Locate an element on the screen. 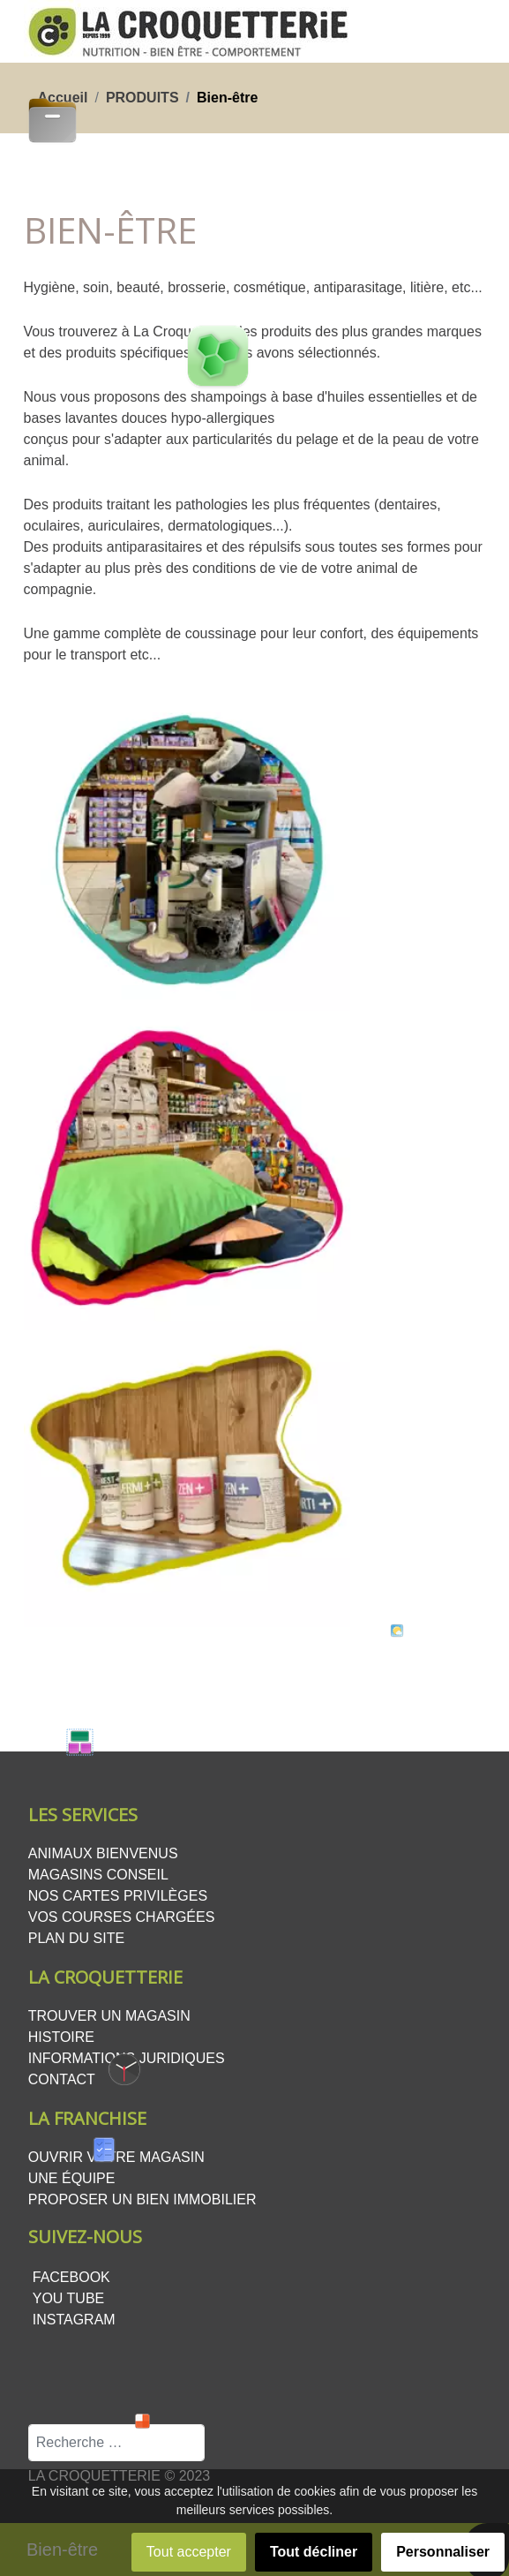  select all items in the current view is located at coordinates (79, 1742).